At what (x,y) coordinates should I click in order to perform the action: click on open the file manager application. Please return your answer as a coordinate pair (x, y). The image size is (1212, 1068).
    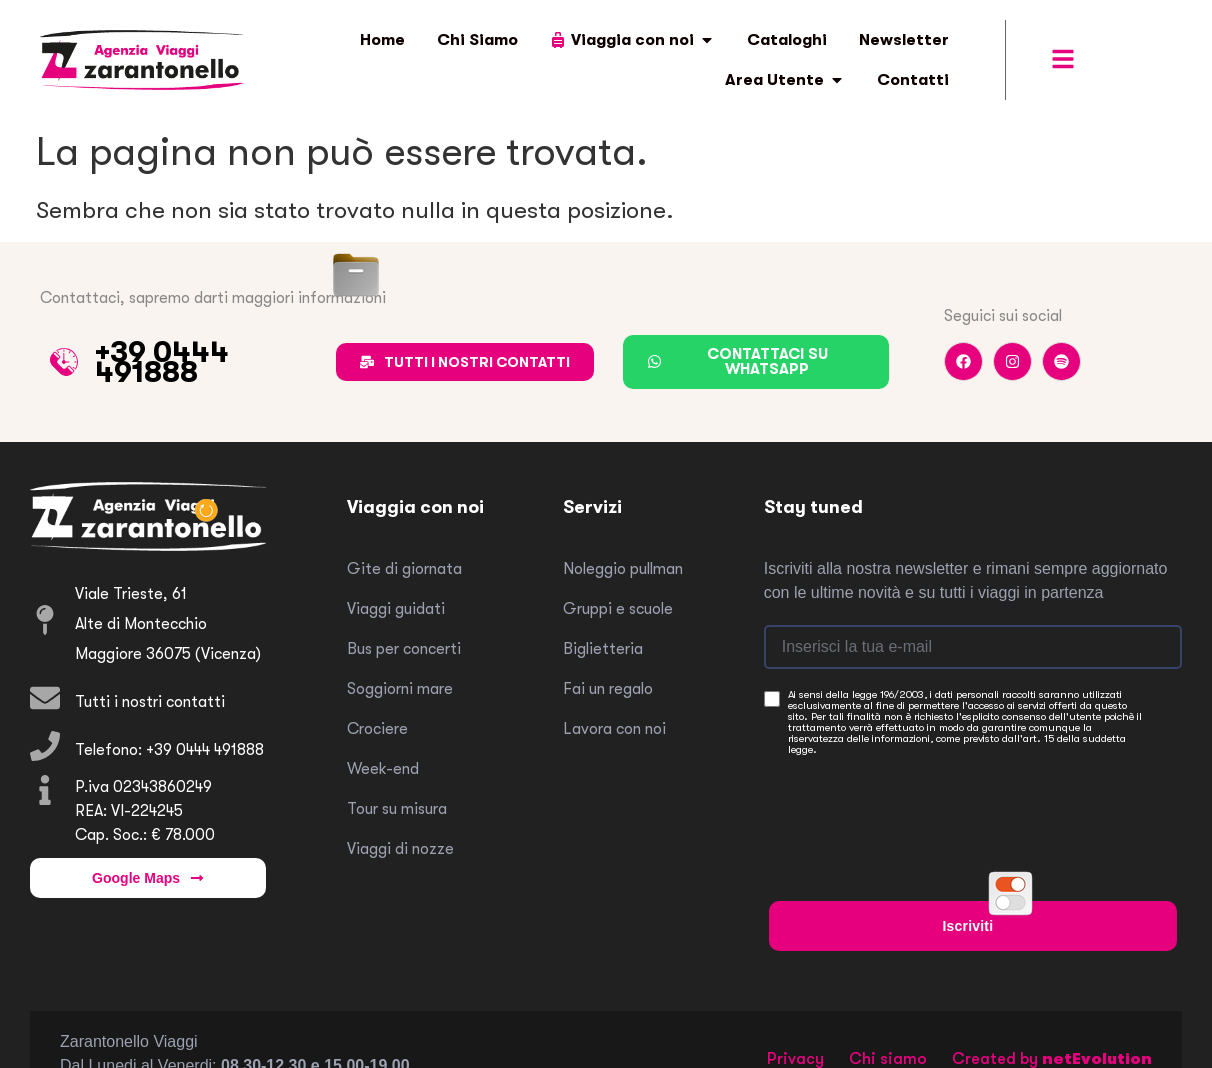
    Looking at the image, I should click on (356, 275).